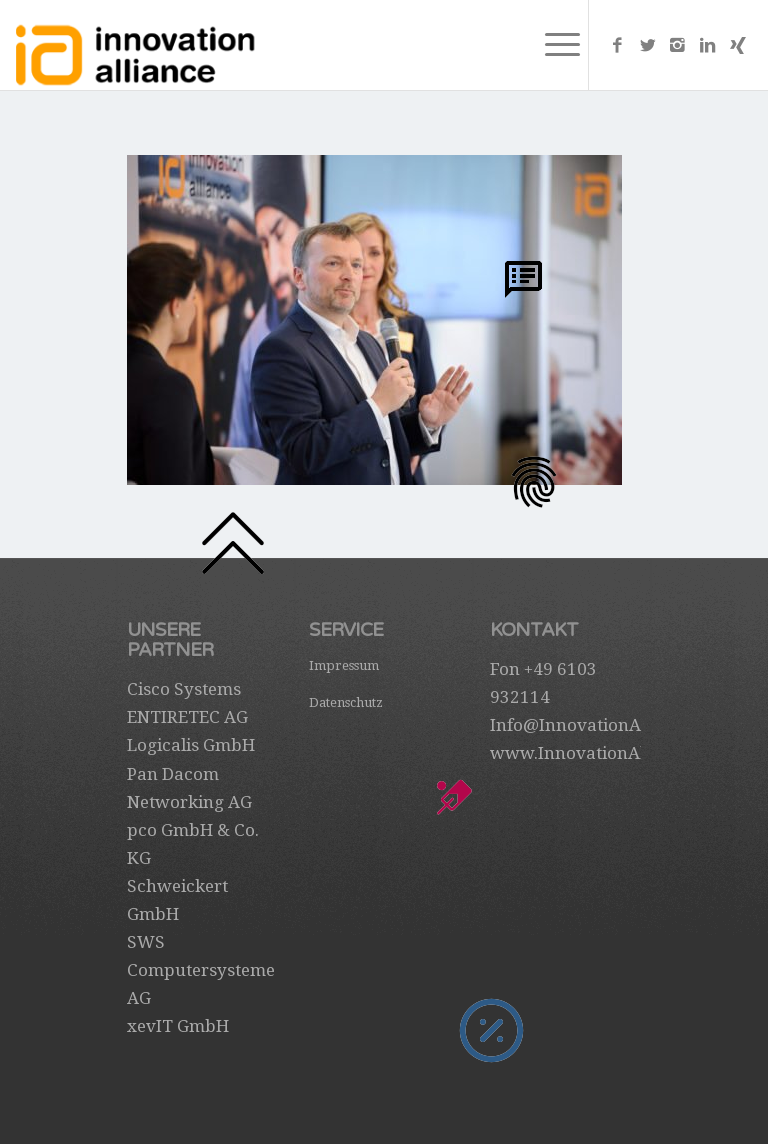 Image resolution: width=768 pixels, height=1144 pixels. Describe the element at coordinates (534, 482) in the screenshot. I see `authenticate with fingerprint` at that location.